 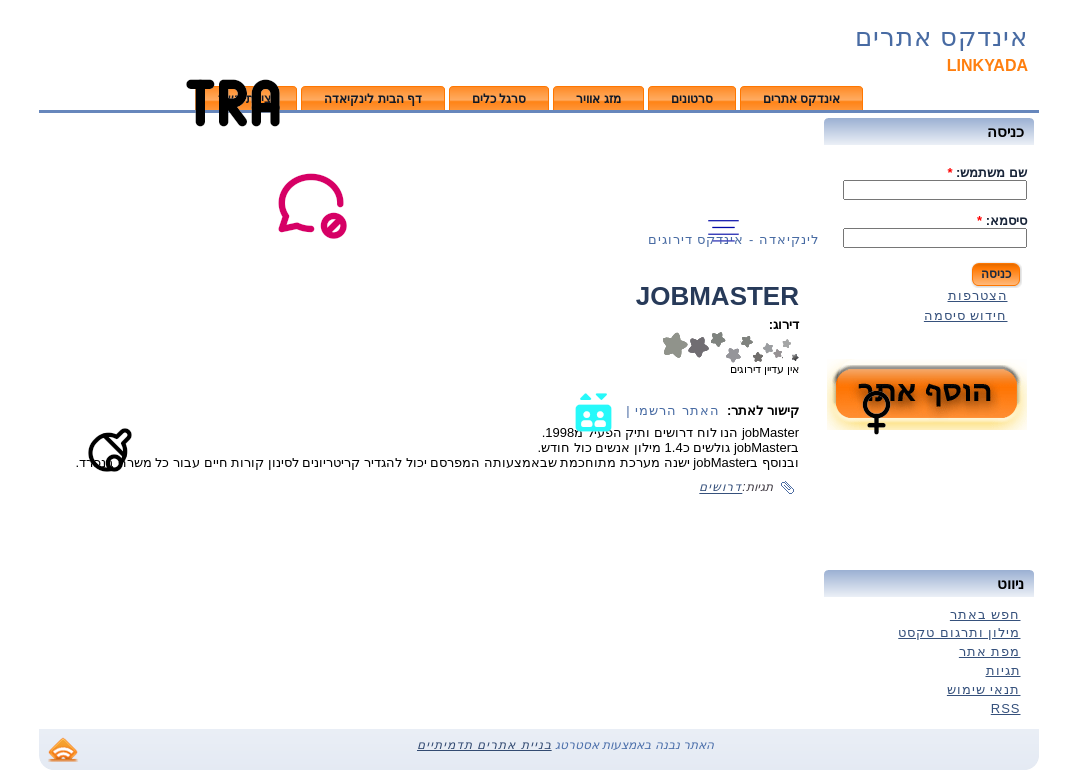 What do you see at coordinates (311, 203) in the screenshot?
I see `cancel or block a conversation` at bounding box center [311, 203].